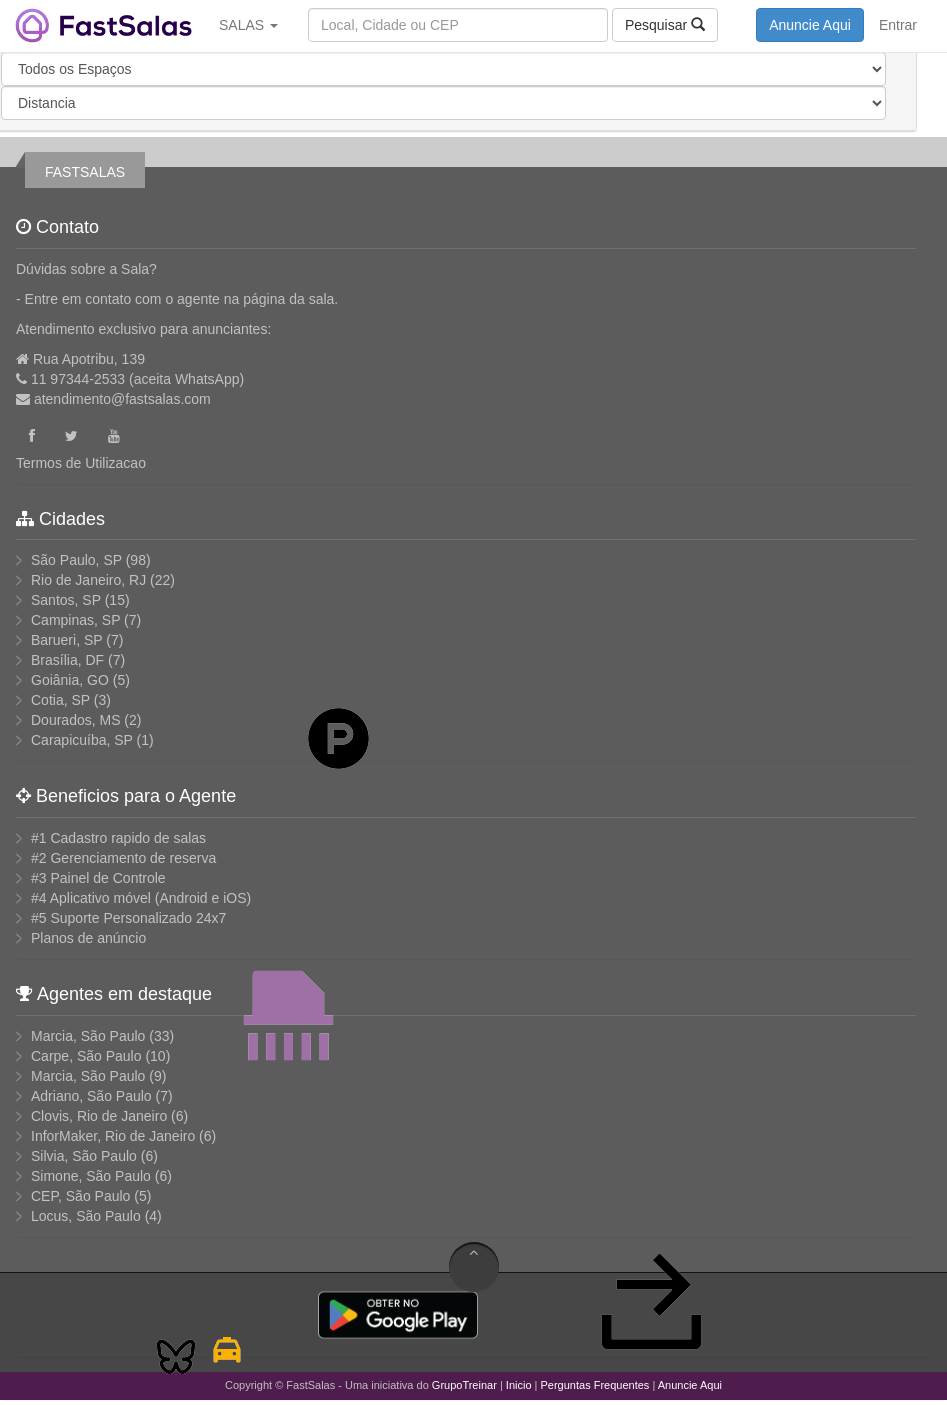 The height and width of the screenshot is (1405, 947). I want to click on share content to another app or person, so click(651, 1304).